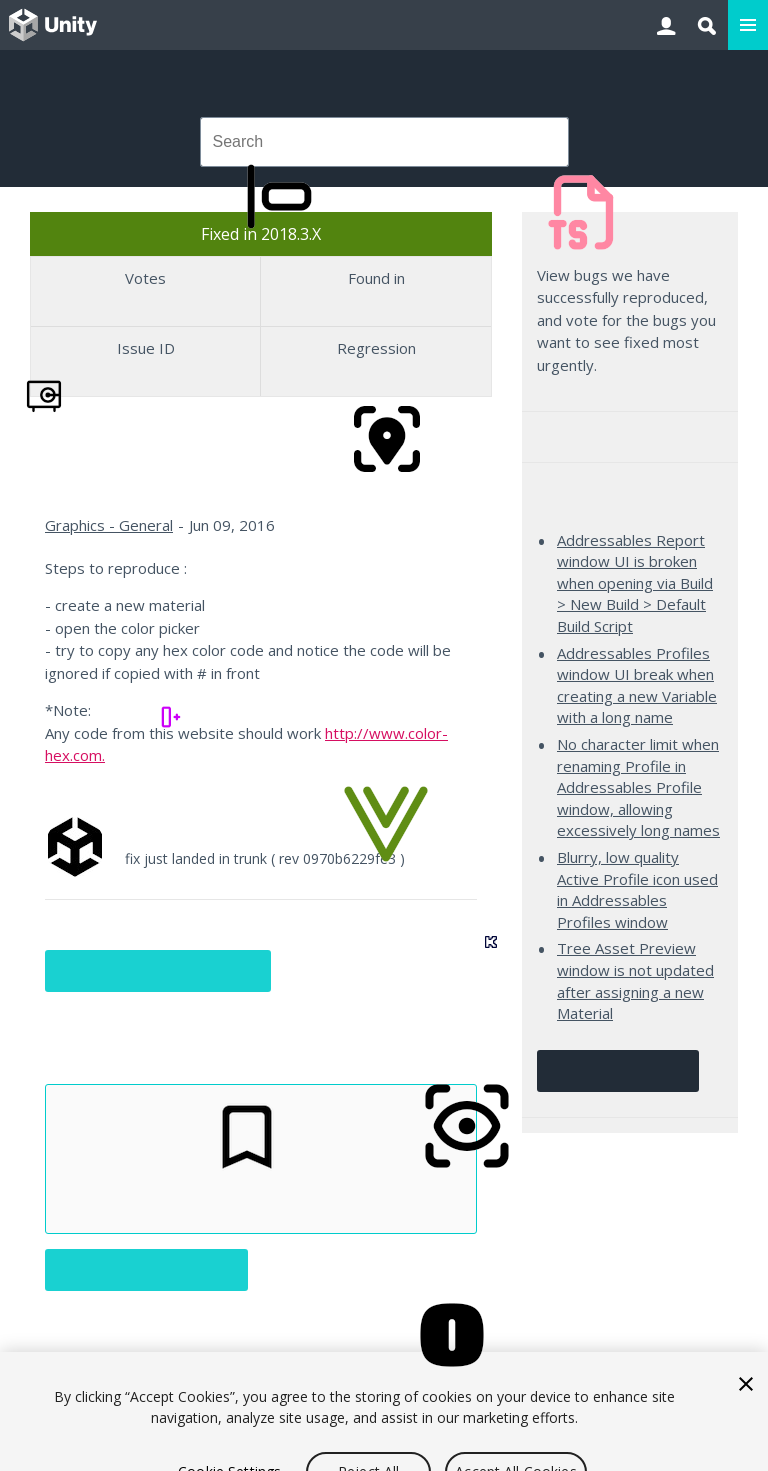 The height and width of the screenshot is (1471, 768). What do you see at coordinates (386, 824) in the screenshot?
I see `Vue.js framework logo` at bounding box center [386, 824].